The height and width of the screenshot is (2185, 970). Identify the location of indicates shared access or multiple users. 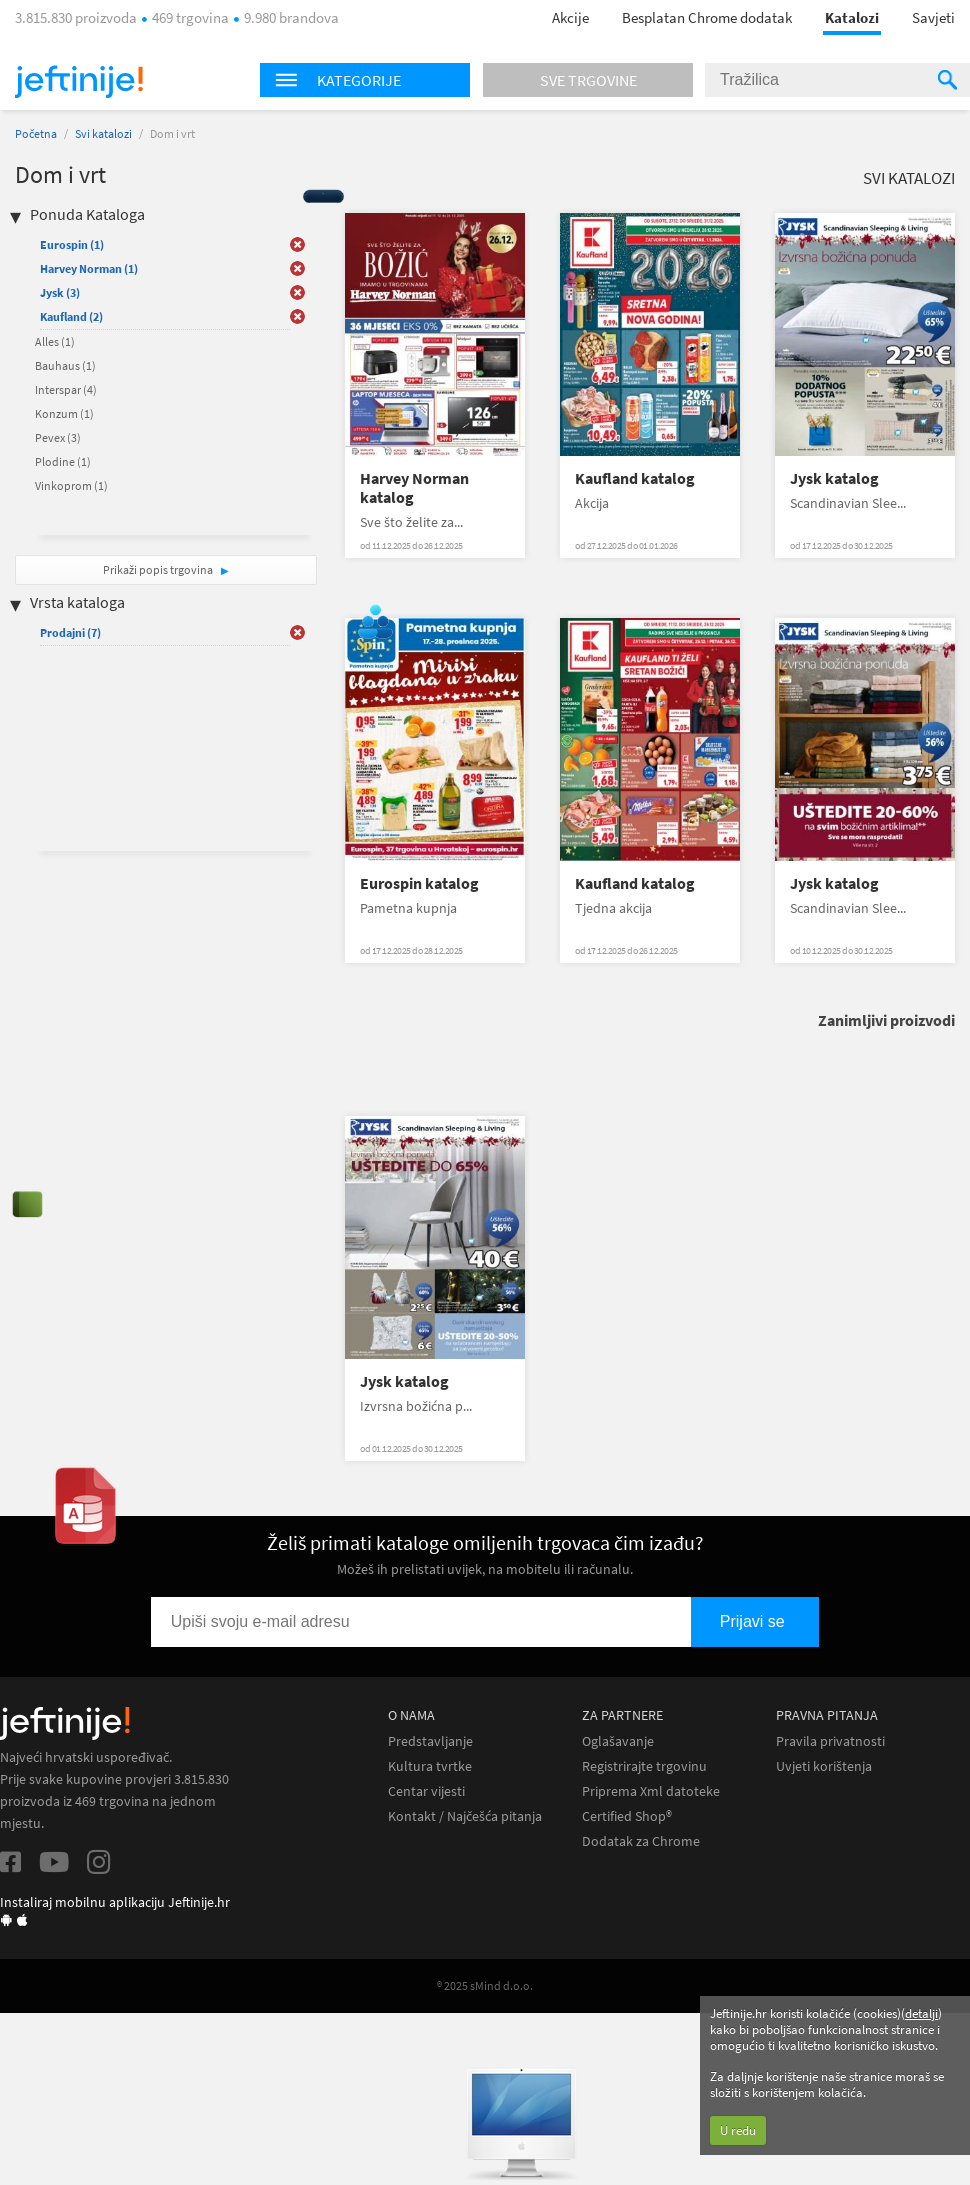
(375, 621).